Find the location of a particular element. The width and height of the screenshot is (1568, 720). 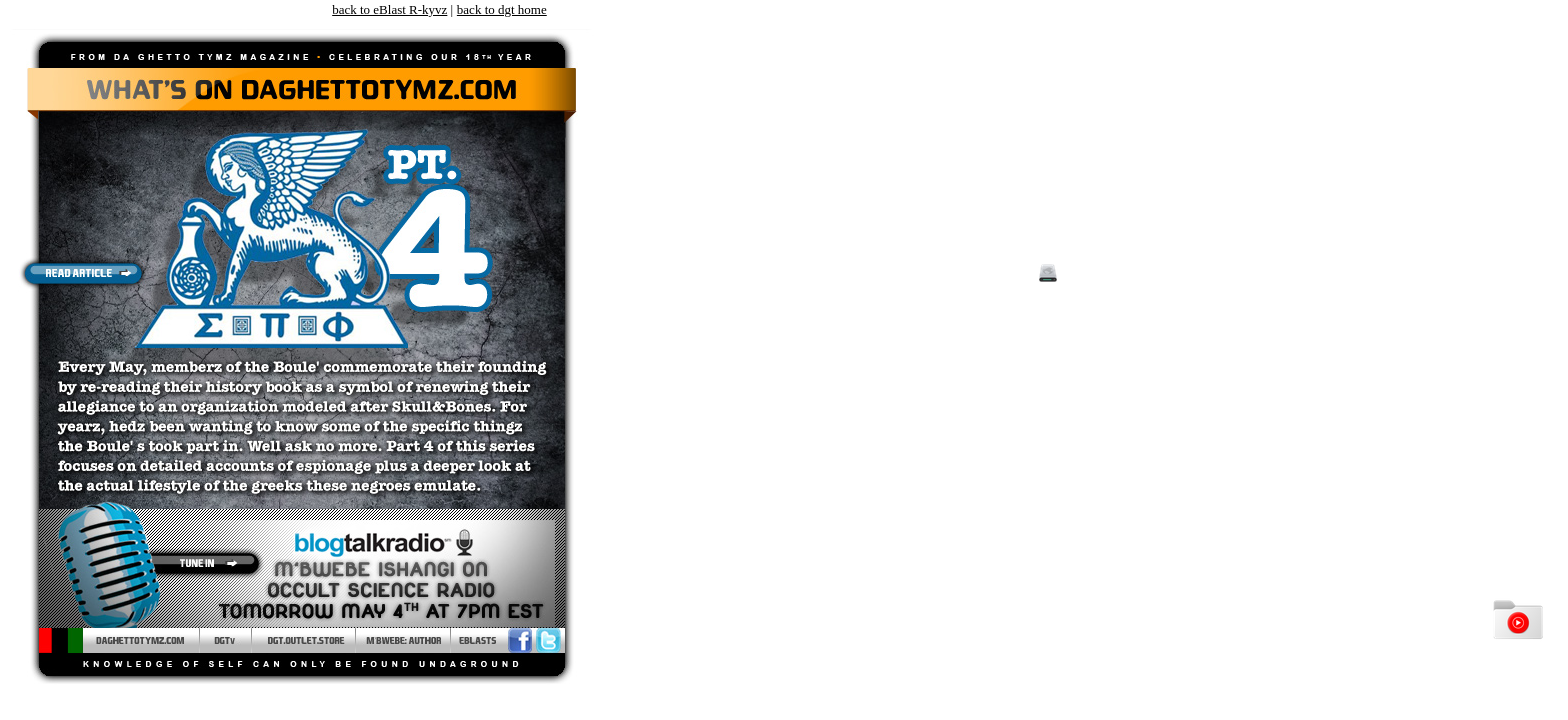

open youtube music downloads folder is located at coordinates (1518, 621).